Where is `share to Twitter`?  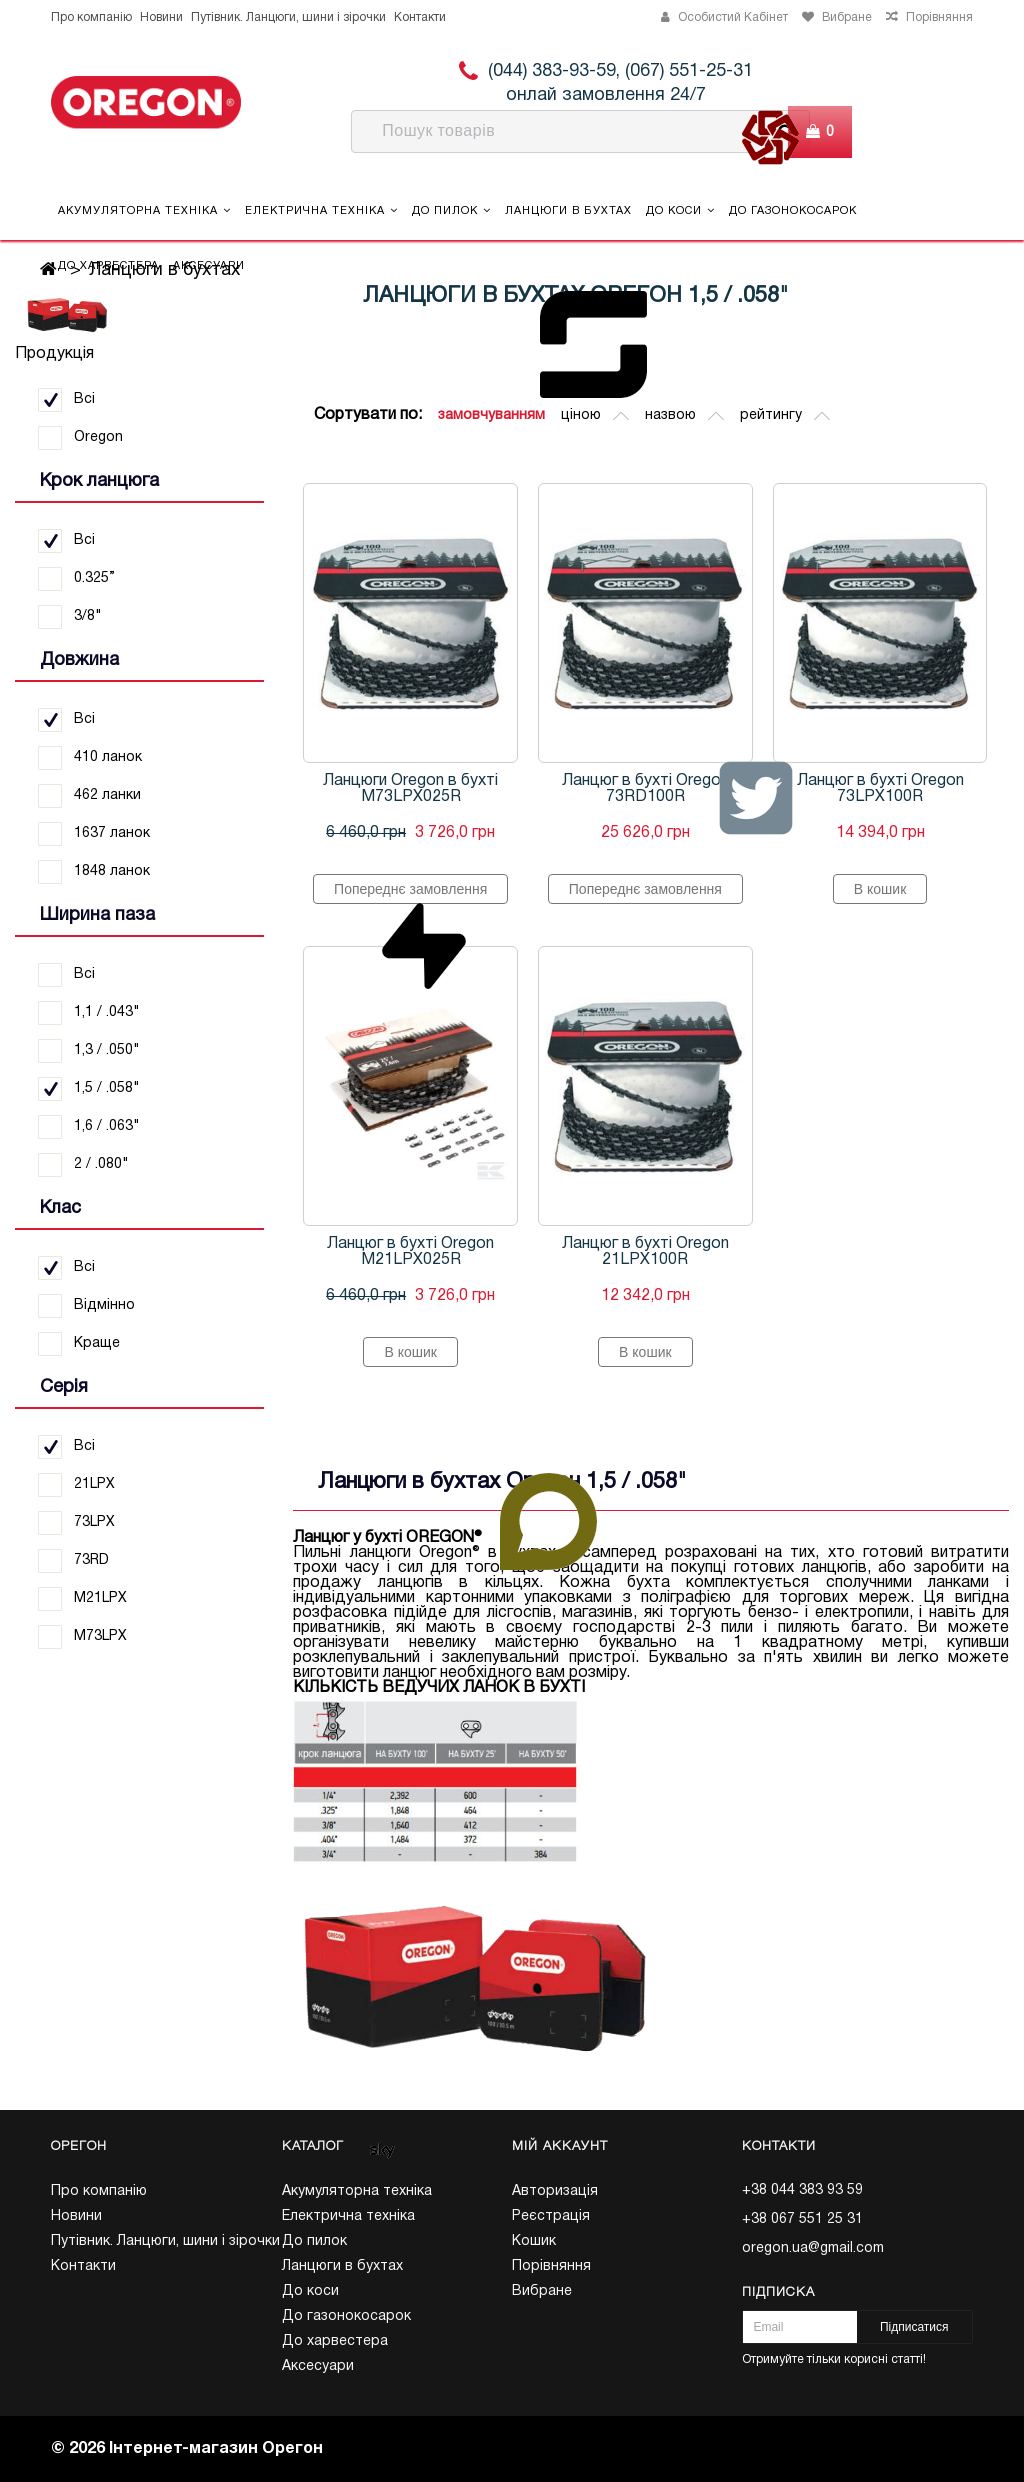
share to Twitter is located at coordinates (756, 798).